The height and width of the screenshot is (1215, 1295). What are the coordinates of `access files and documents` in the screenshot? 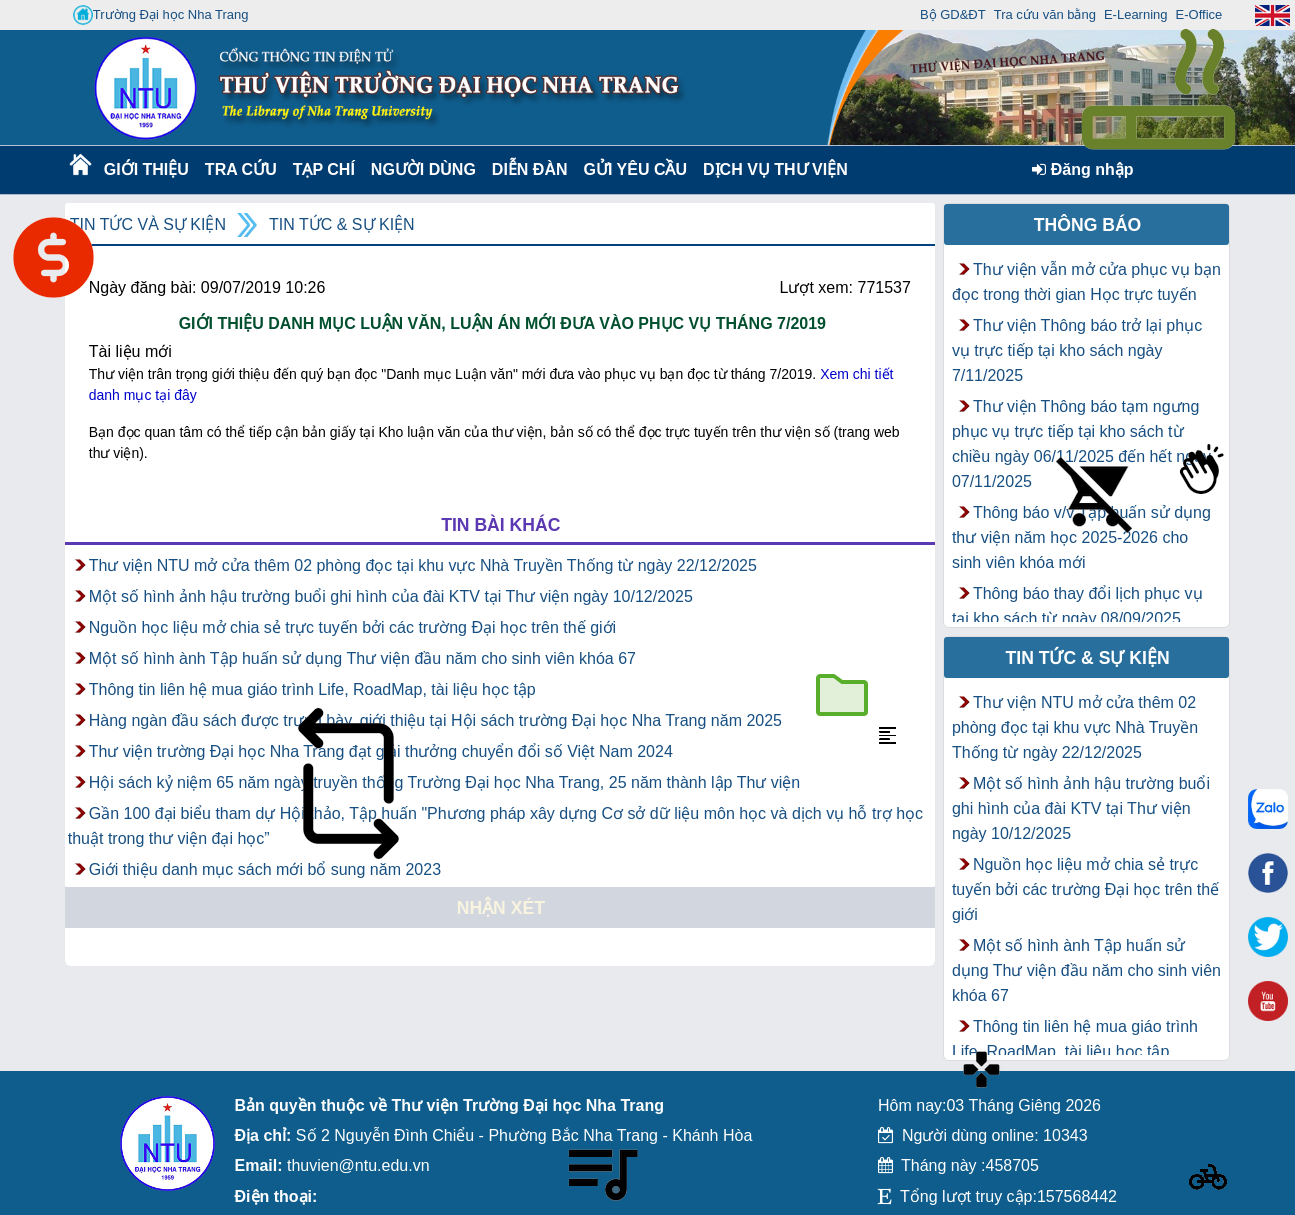 It's located at (842, 694).